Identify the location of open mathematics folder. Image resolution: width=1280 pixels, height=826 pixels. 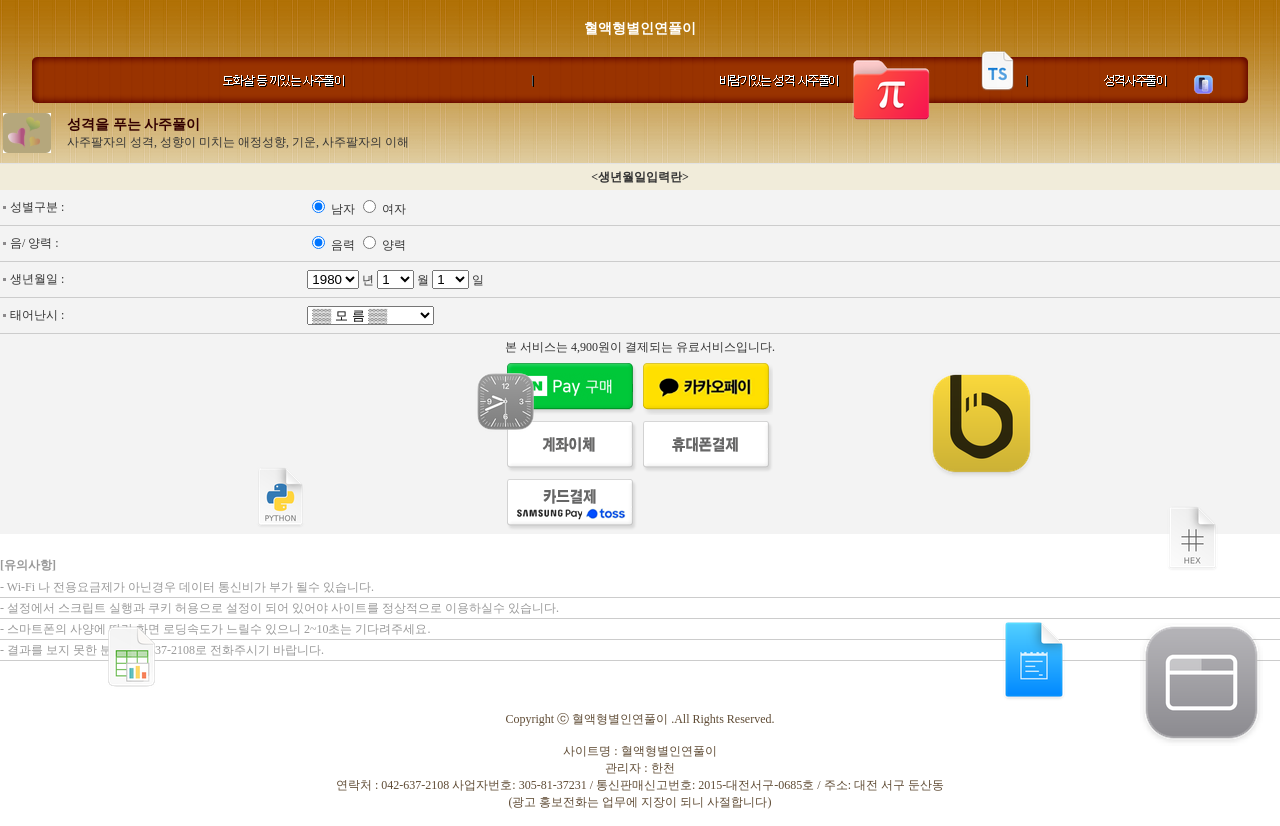
(891, 92).